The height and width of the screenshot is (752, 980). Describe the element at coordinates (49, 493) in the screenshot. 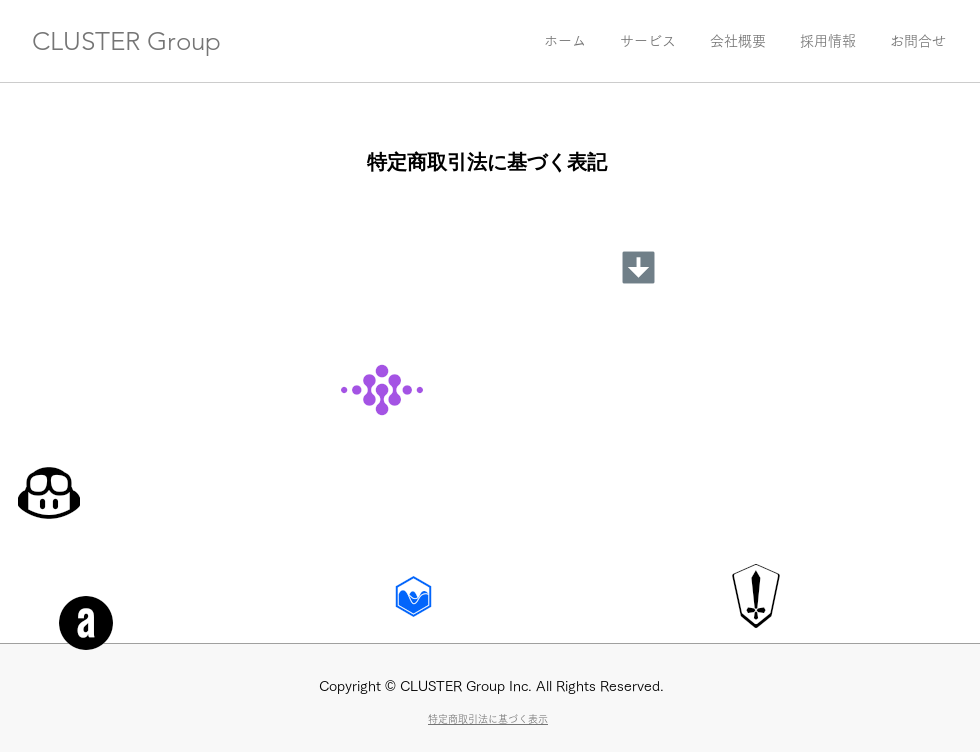

I see `GitHub Copilot AI coding assistant` at that location.